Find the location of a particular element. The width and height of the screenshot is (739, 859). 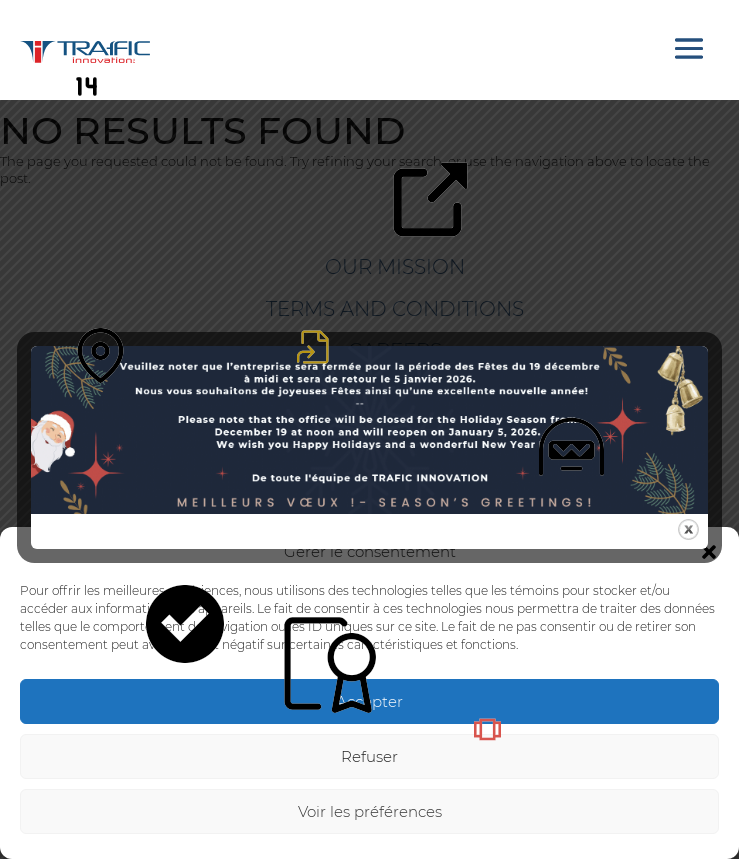

view certified or verified document is located at coordinates (326, 663).